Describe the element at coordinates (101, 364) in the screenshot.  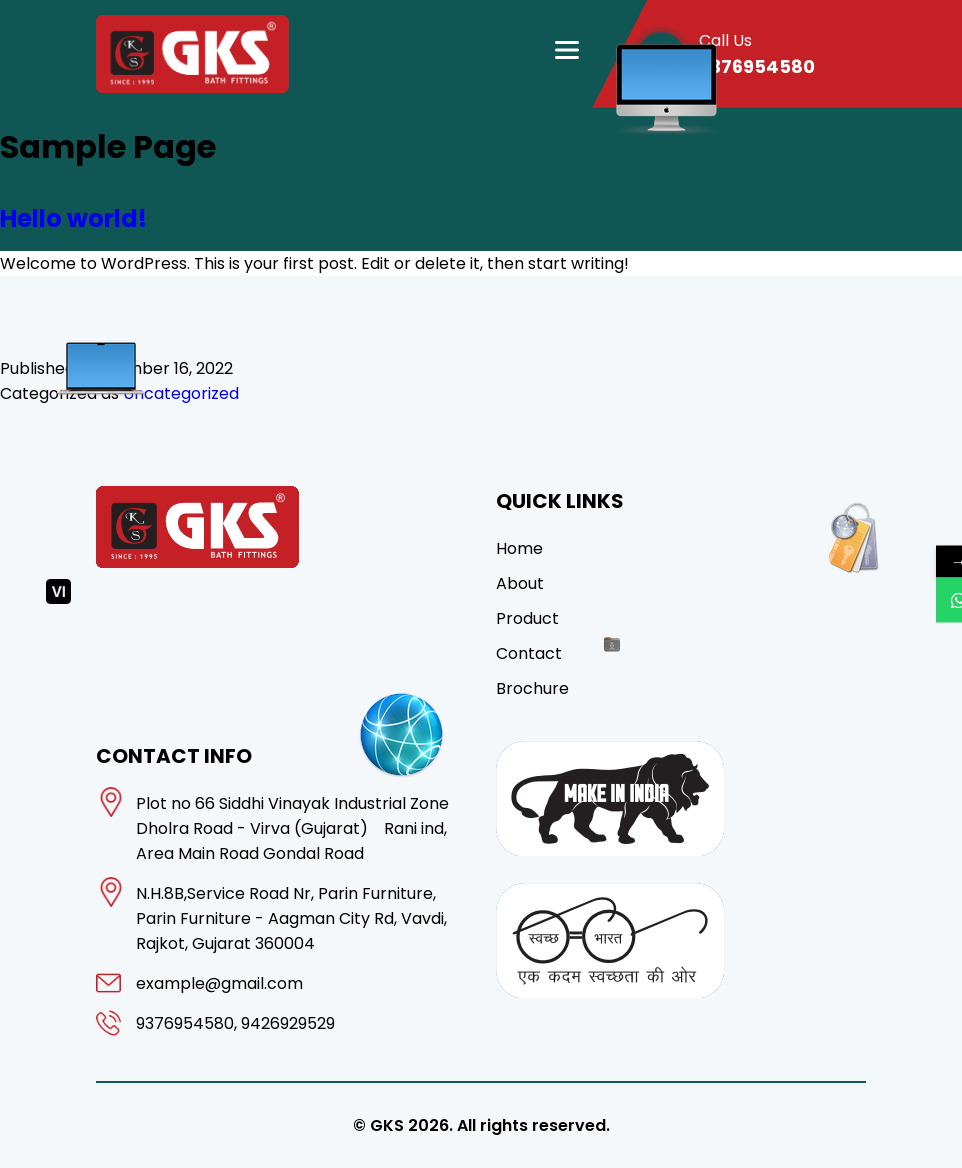
I see `macbook air 15-inch device icon` at that location.